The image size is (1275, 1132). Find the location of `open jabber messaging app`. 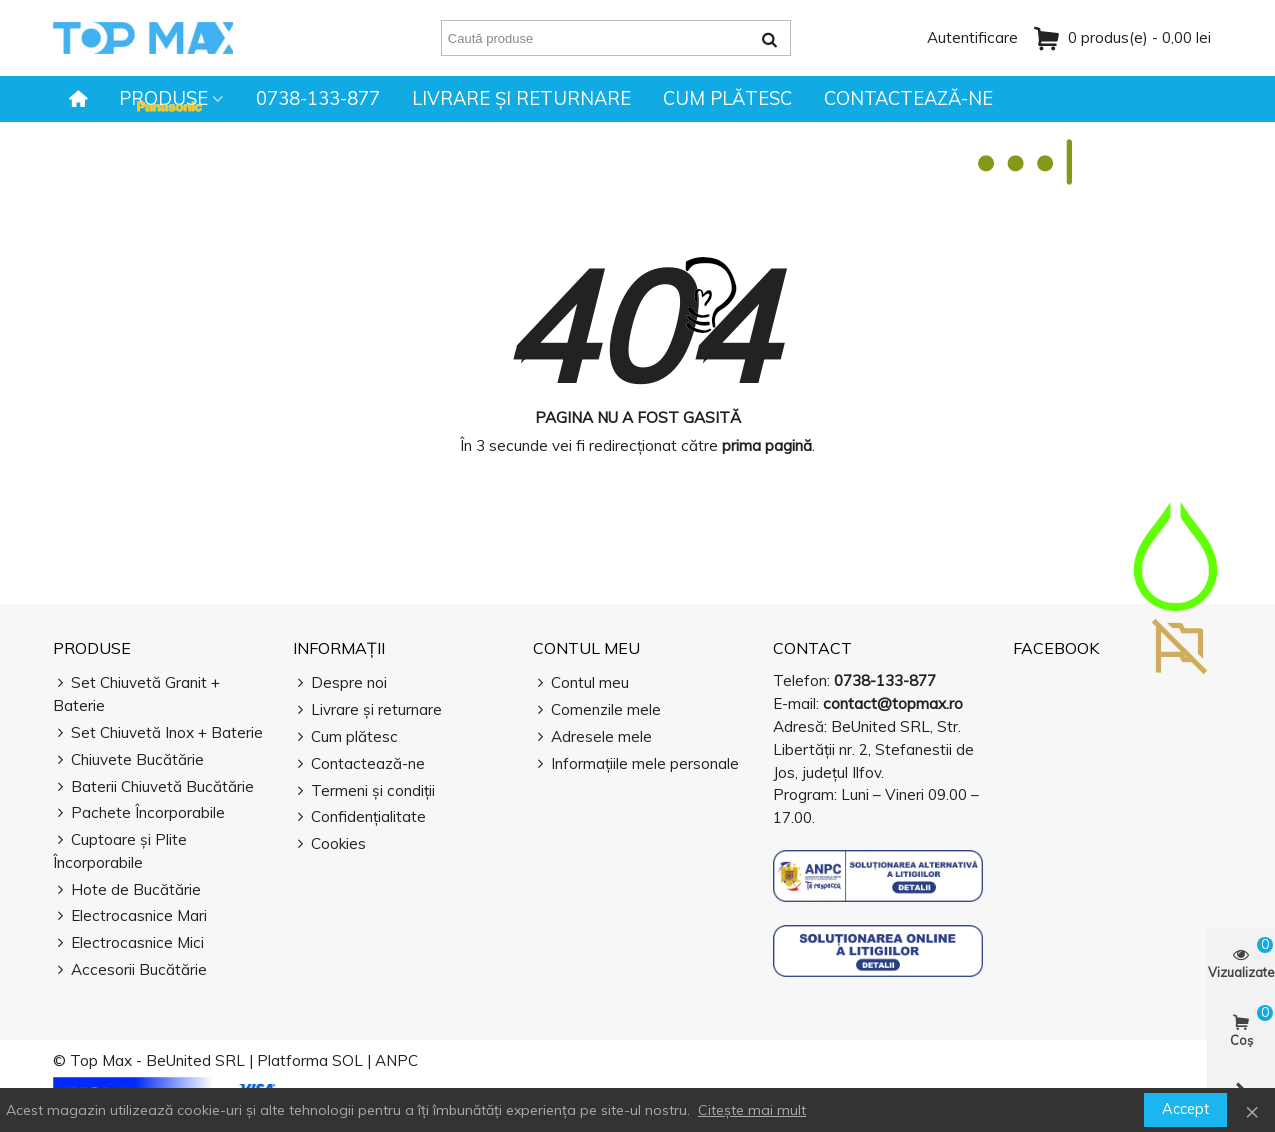

open jabber messaging app is located at coordinates (711, 295).